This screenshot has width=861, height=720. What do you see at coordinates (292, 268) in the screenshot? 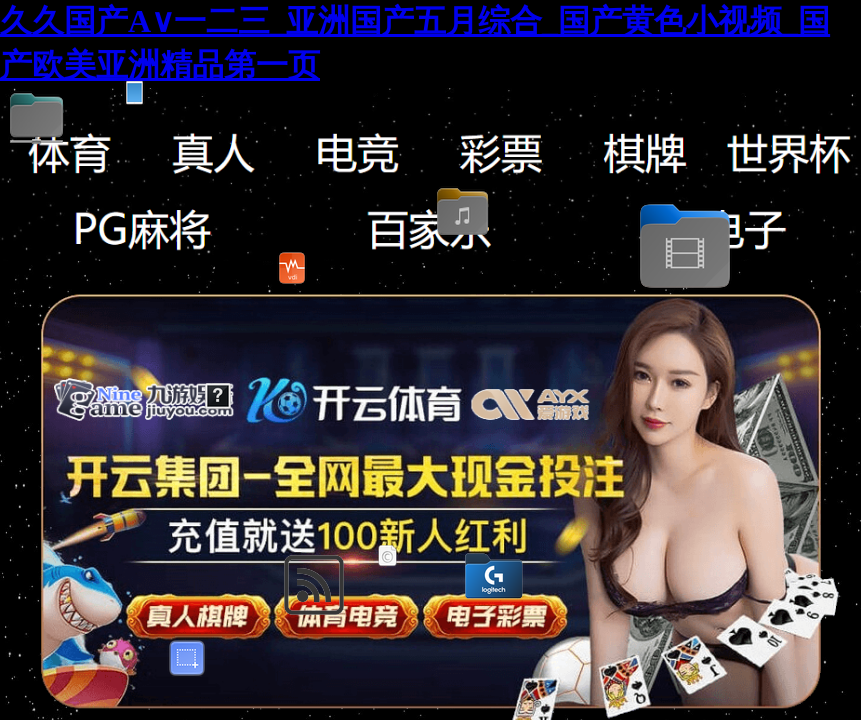
I see `virtualbox virtual disk image file` at bounding box center [292, 268].